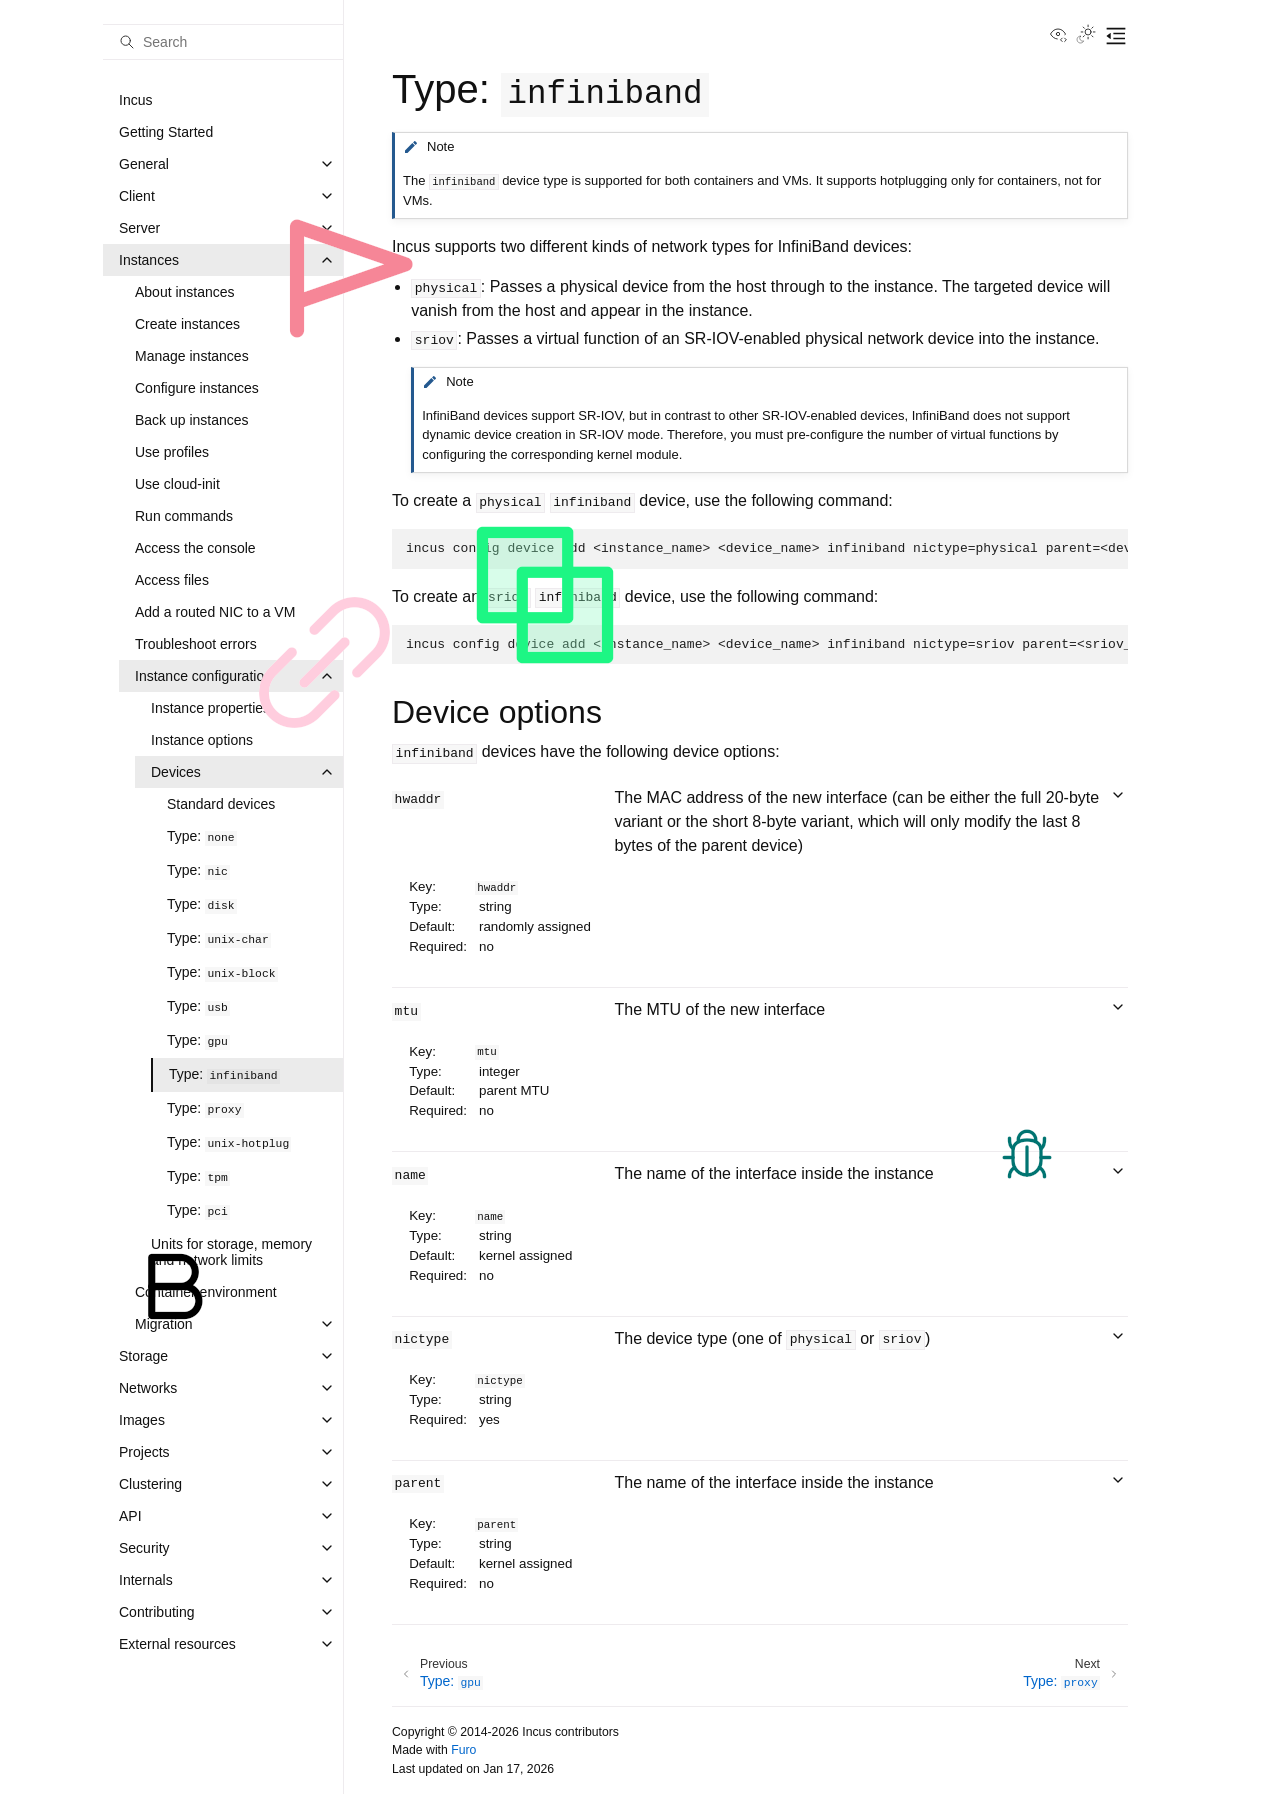  I want to click on copy link to clipboard, so click(324, 662).